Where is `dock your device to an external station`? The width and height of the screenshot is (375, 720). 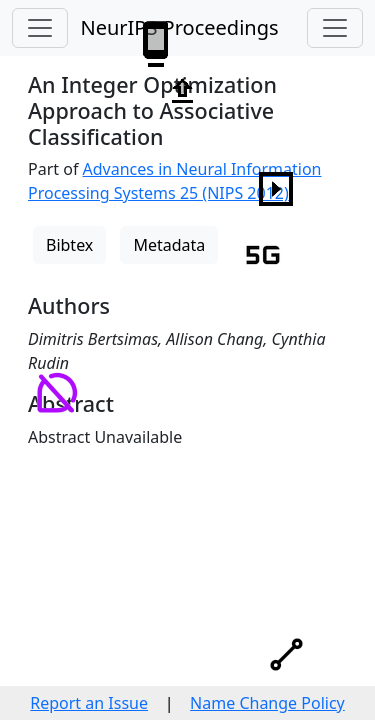 dock your device to an external station is located at coordinates (156, 44).